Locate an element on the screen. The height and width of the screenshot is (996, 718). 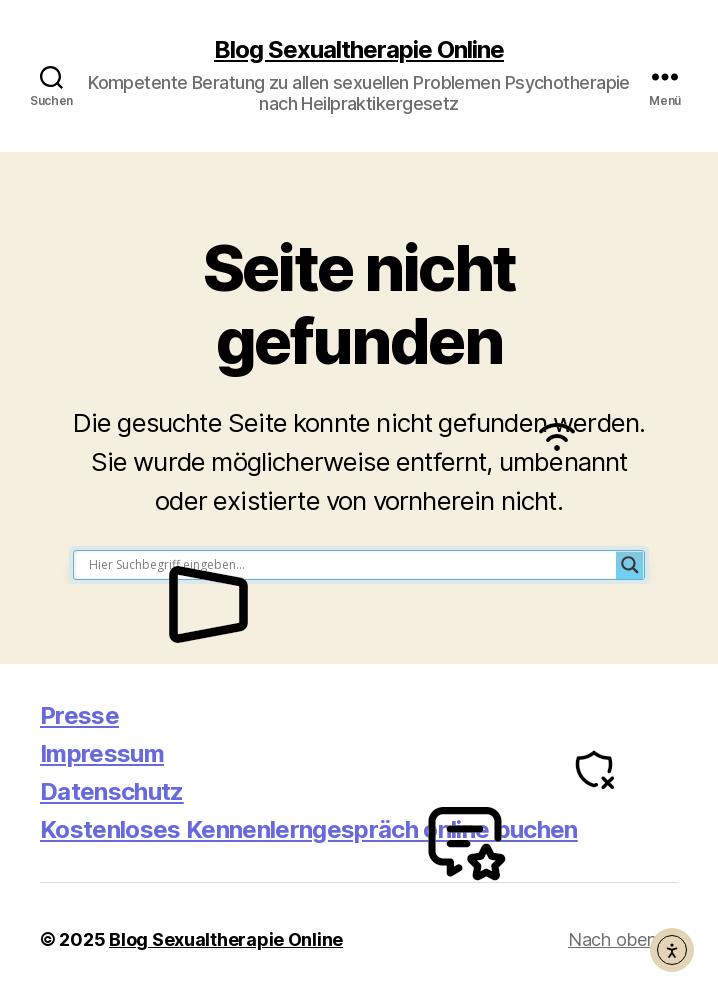
skew or shear object horizontally is located at coordinates (208, 604).